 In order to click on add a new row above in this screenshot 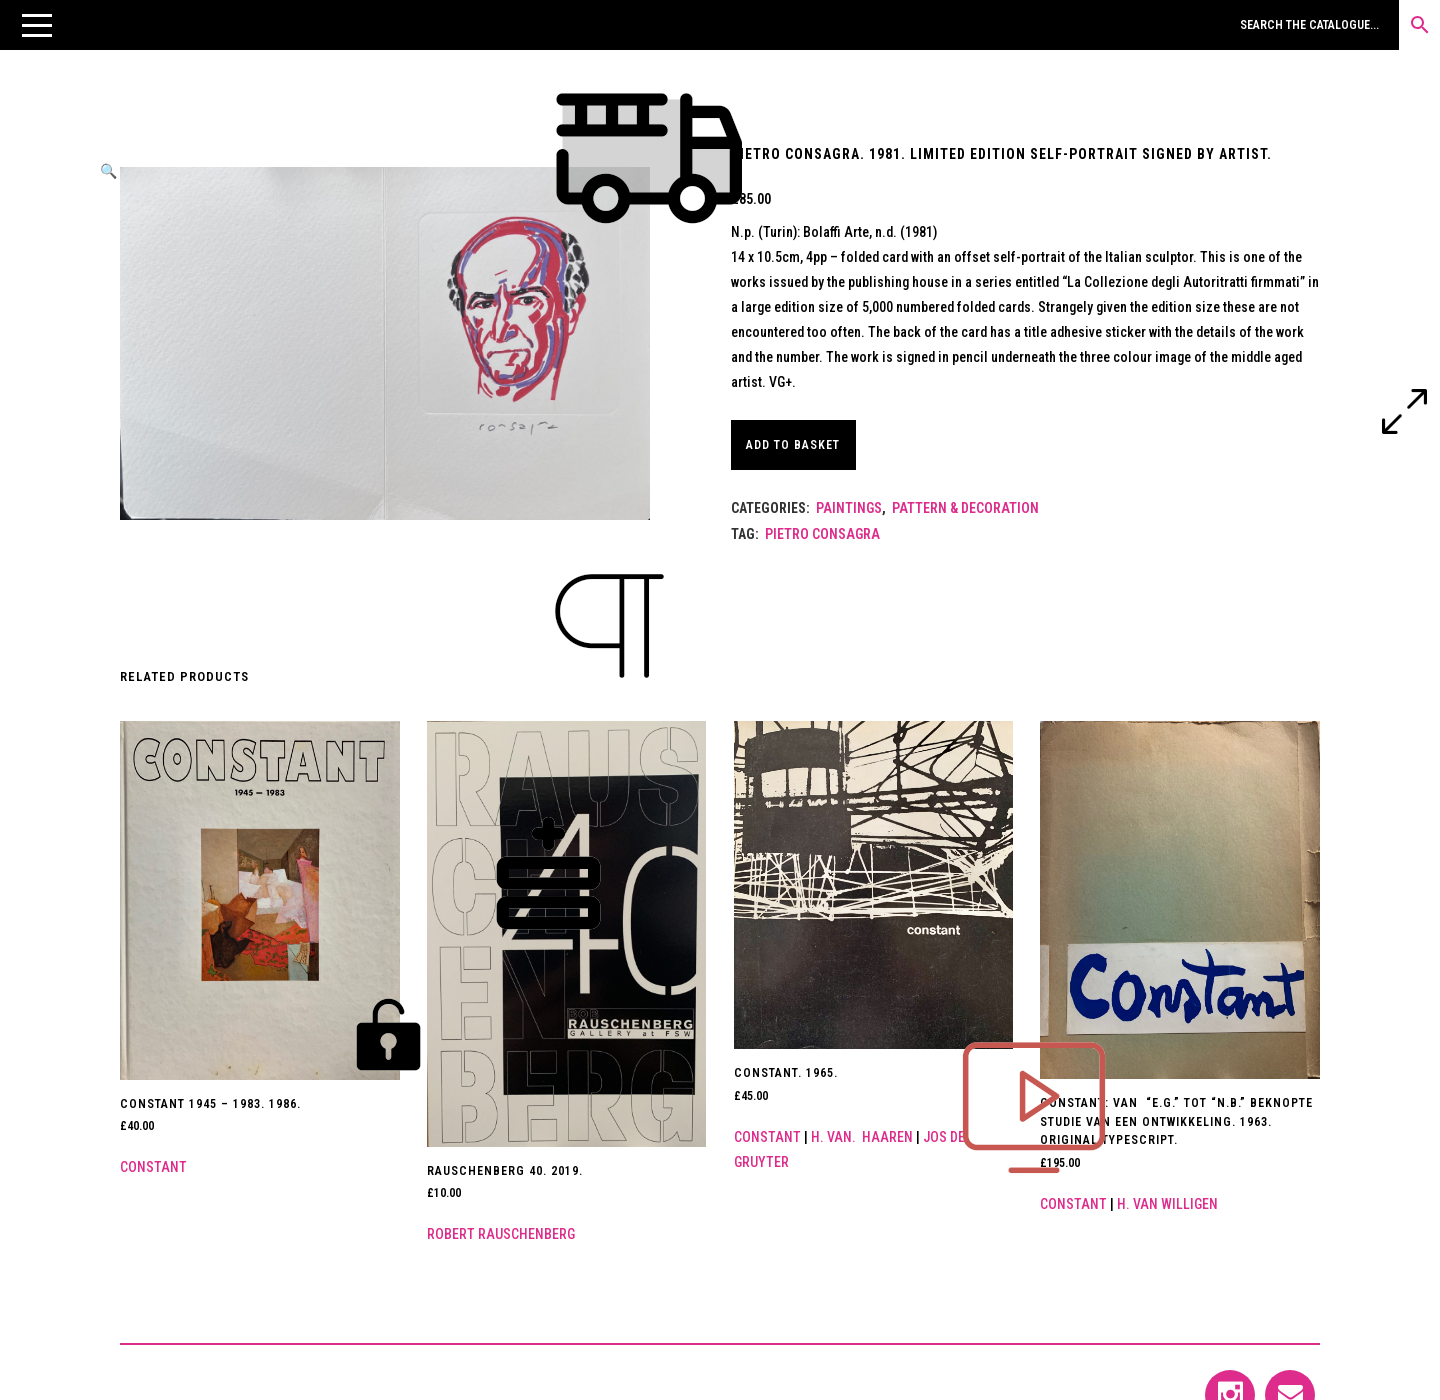, I will do `click(548, 881)`.